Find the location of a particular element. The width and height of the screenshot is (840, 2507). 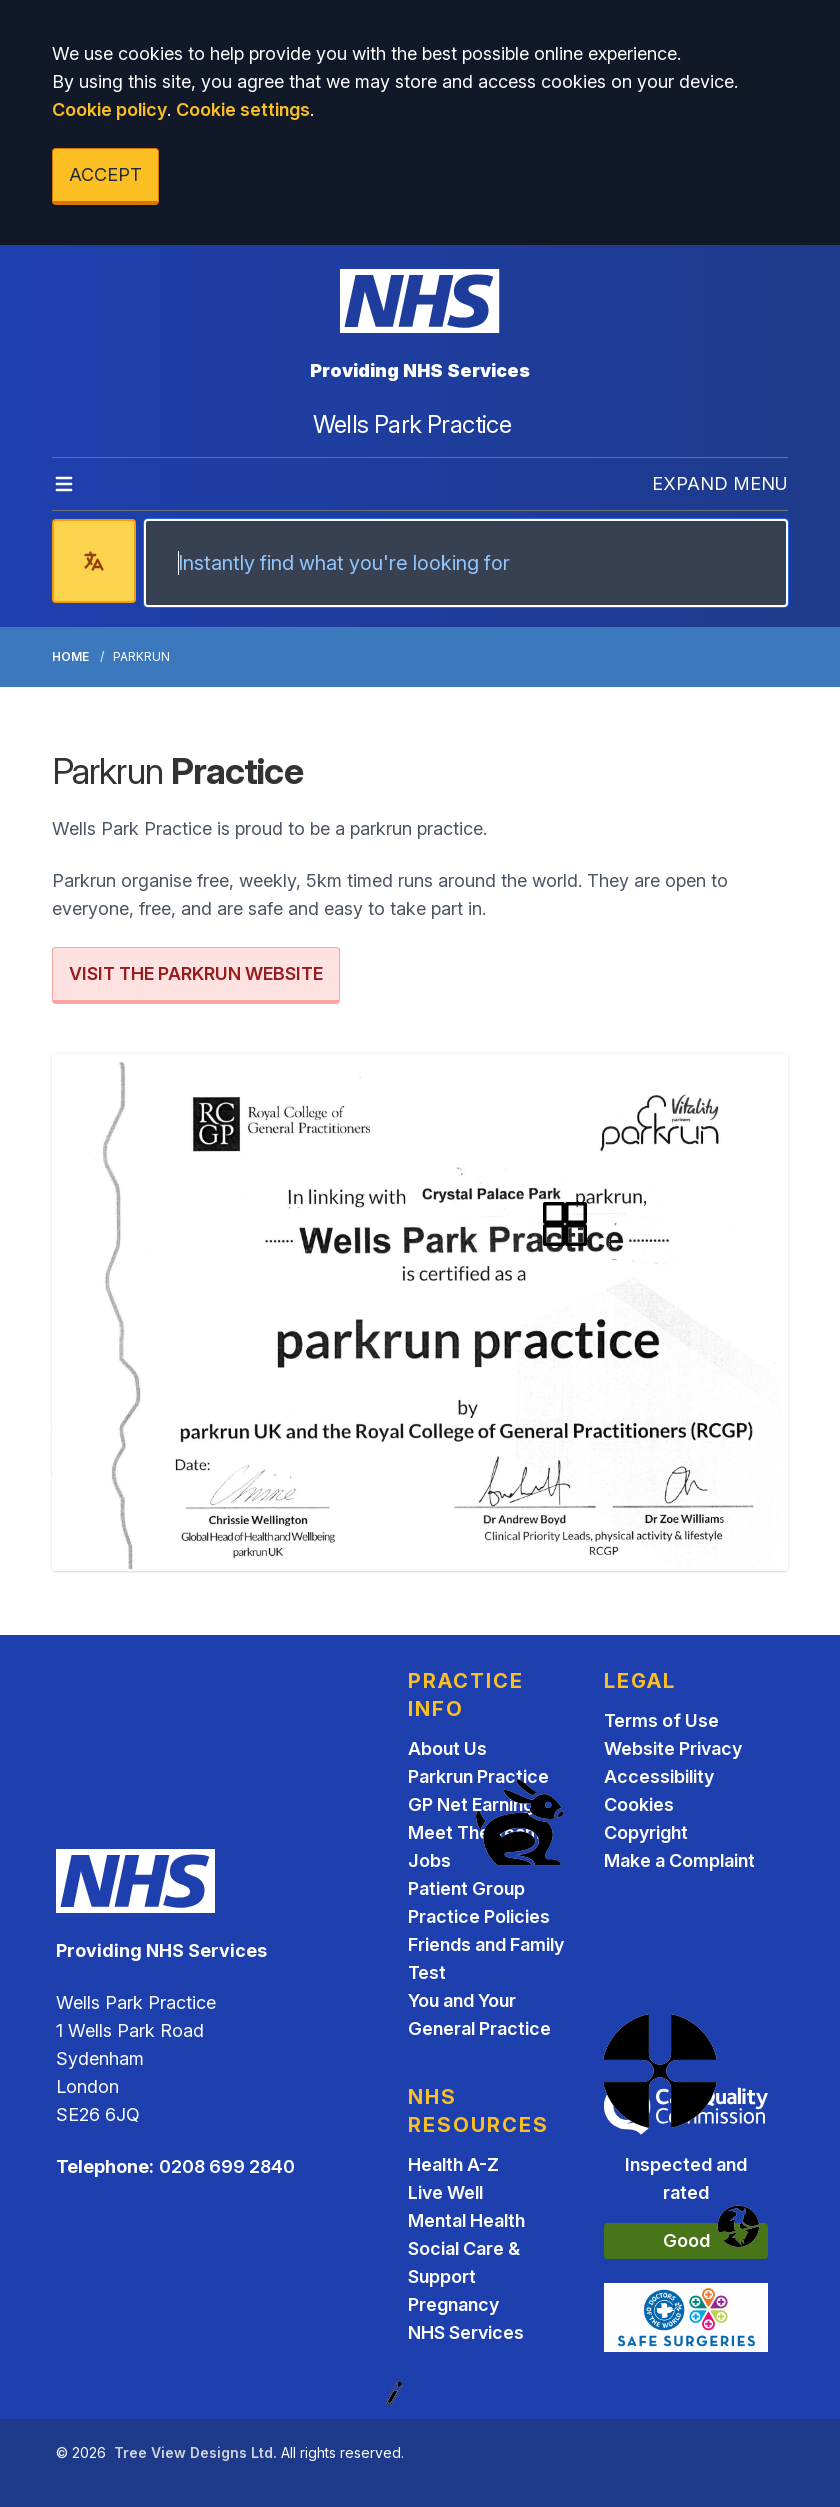

collect or store a potion item is located at coordinates (394, 2393).